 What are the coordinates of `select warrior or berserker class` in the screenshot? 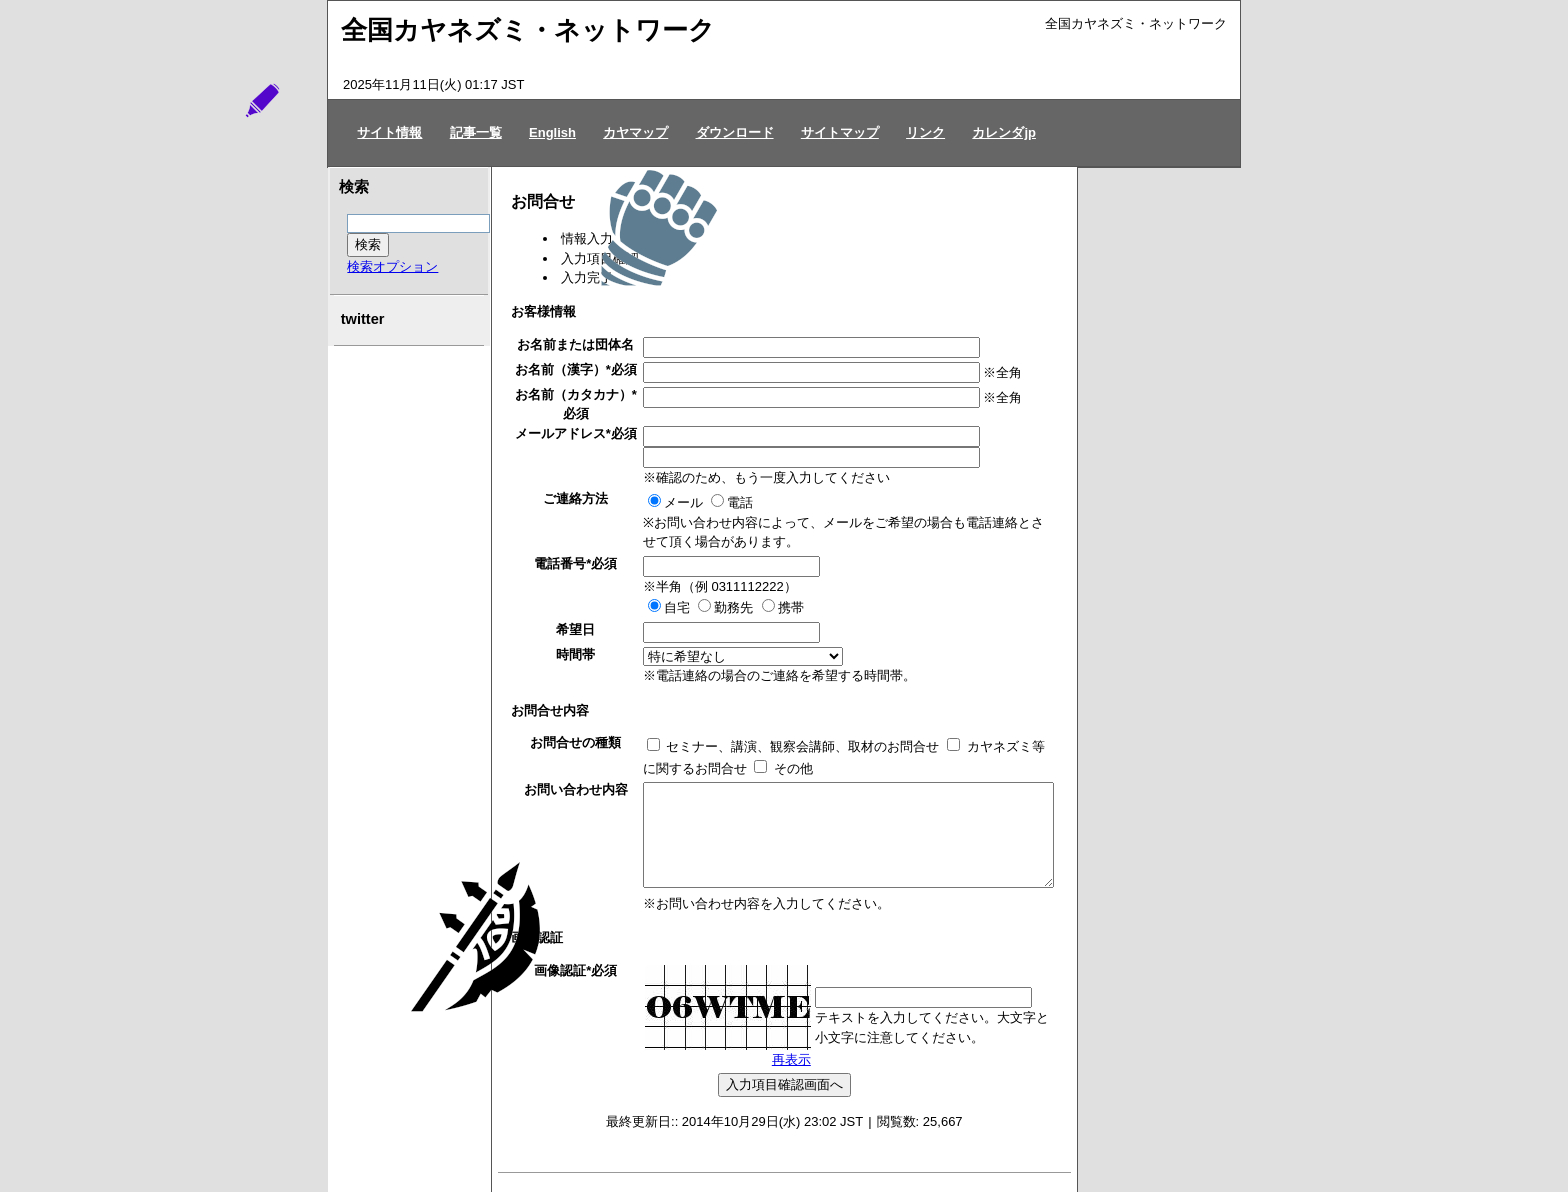 It's located at (471, 936).